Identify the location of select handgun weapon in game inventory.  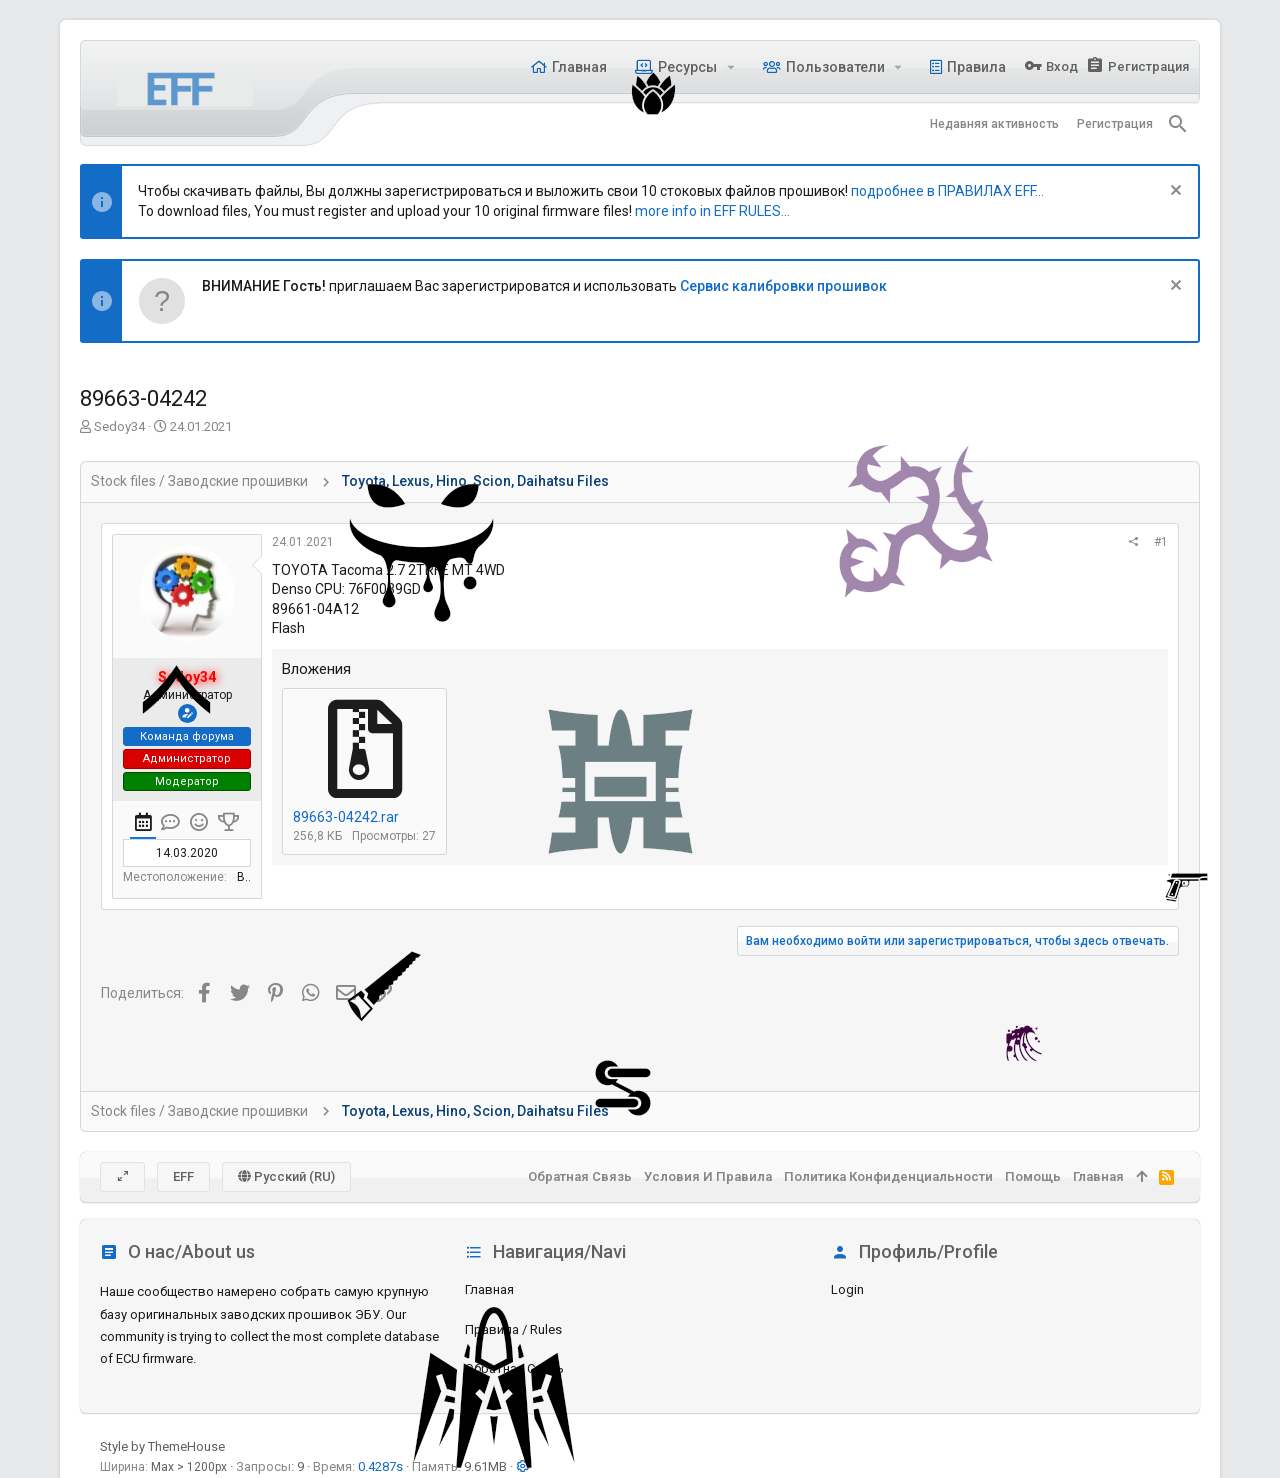
(1186, 887).